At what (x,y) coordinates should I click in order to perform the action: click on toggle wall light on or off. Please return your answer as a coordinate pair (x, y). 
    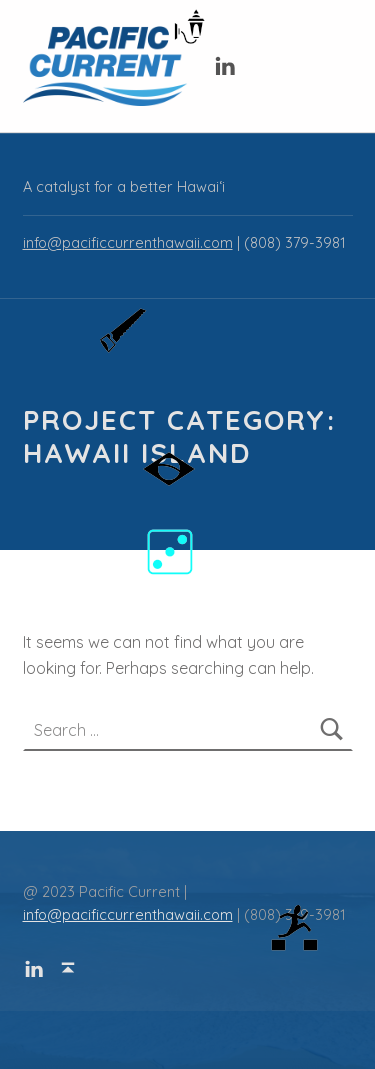
    Looking at the image, I should click on (192, 26).